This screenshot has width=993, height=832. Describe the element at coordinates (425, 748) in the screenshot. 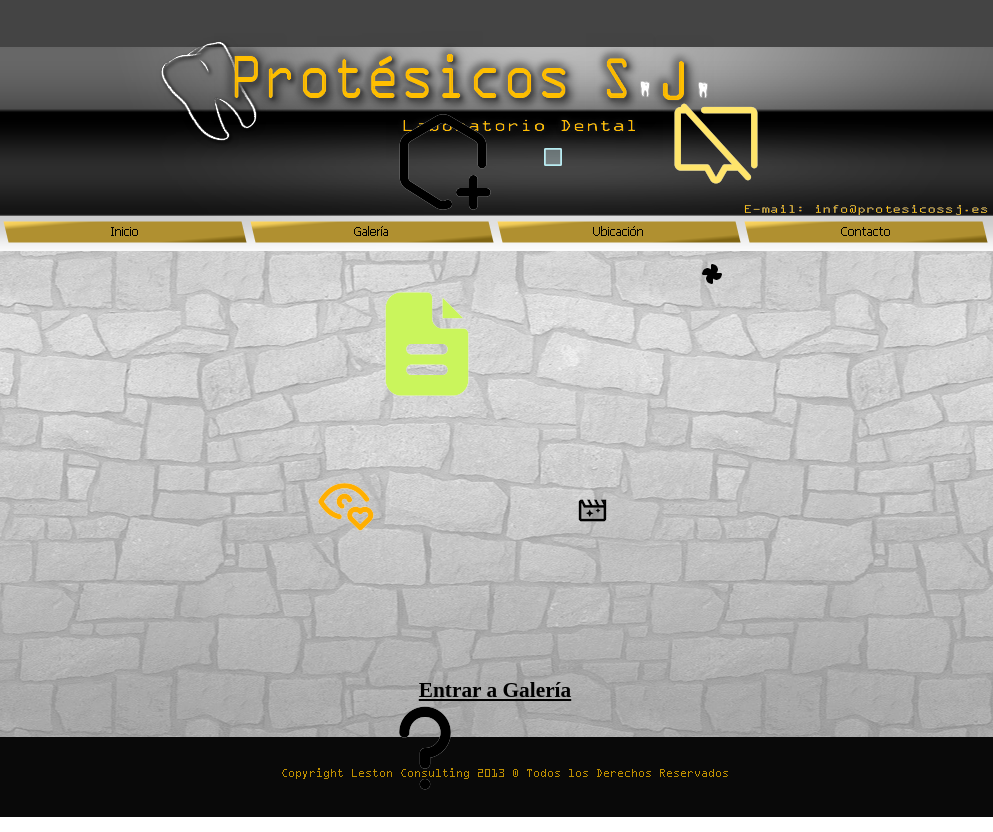

I see `access help or support` at that location.